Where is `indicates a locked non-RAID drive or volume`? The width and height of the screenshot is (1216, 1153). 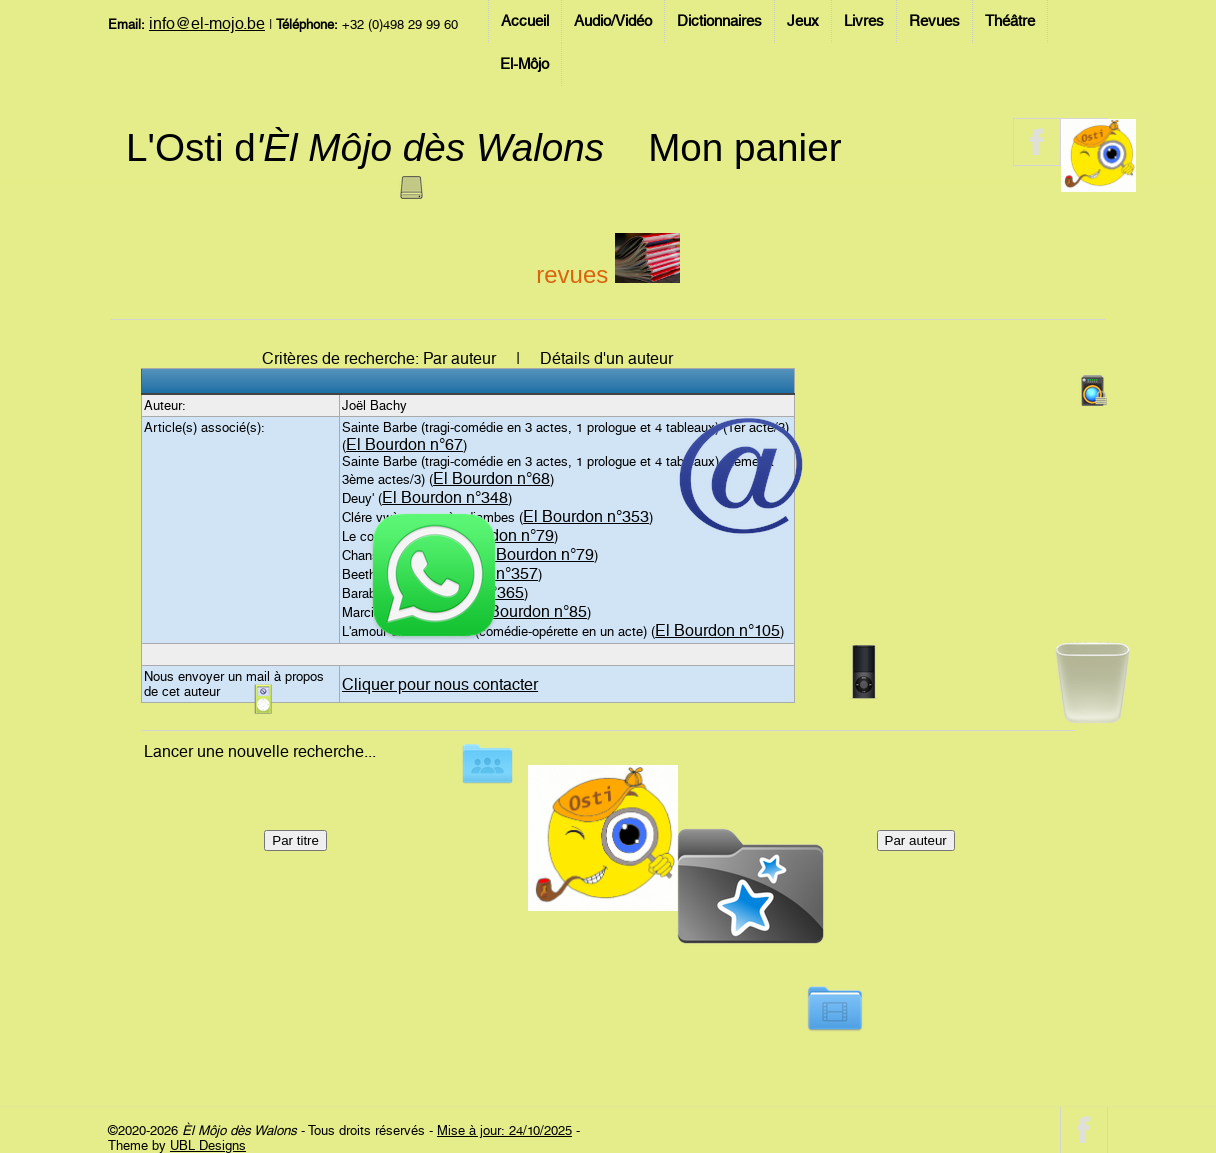 indicates a locked non-RAID drive or volume is located at coordinates (1092, 390).